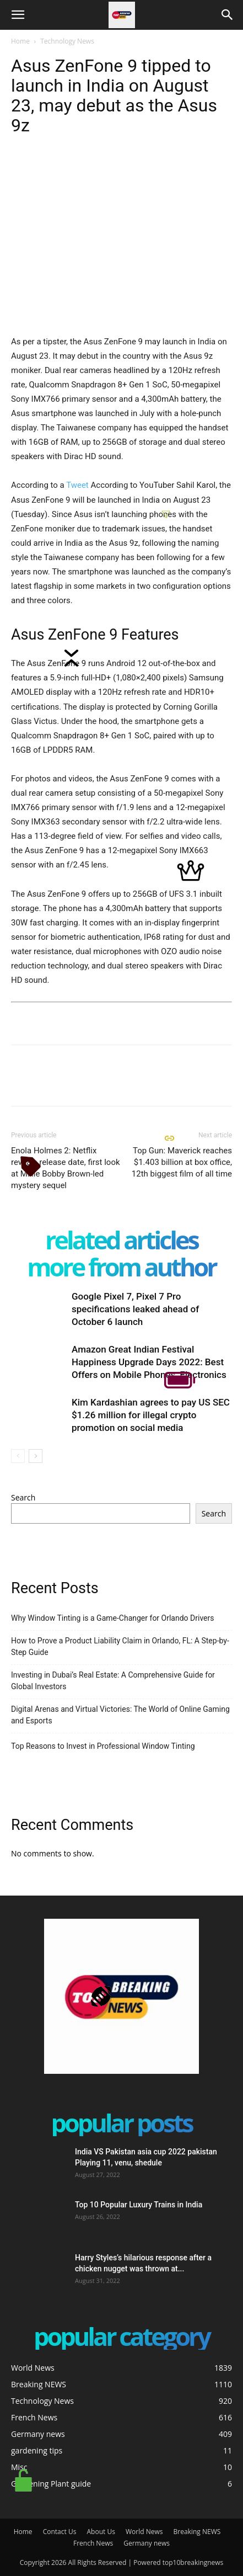 Image resolution: width=243 pixels, height=2576 pixels. I want to click on access football or american sports content, so click(101, 1996).